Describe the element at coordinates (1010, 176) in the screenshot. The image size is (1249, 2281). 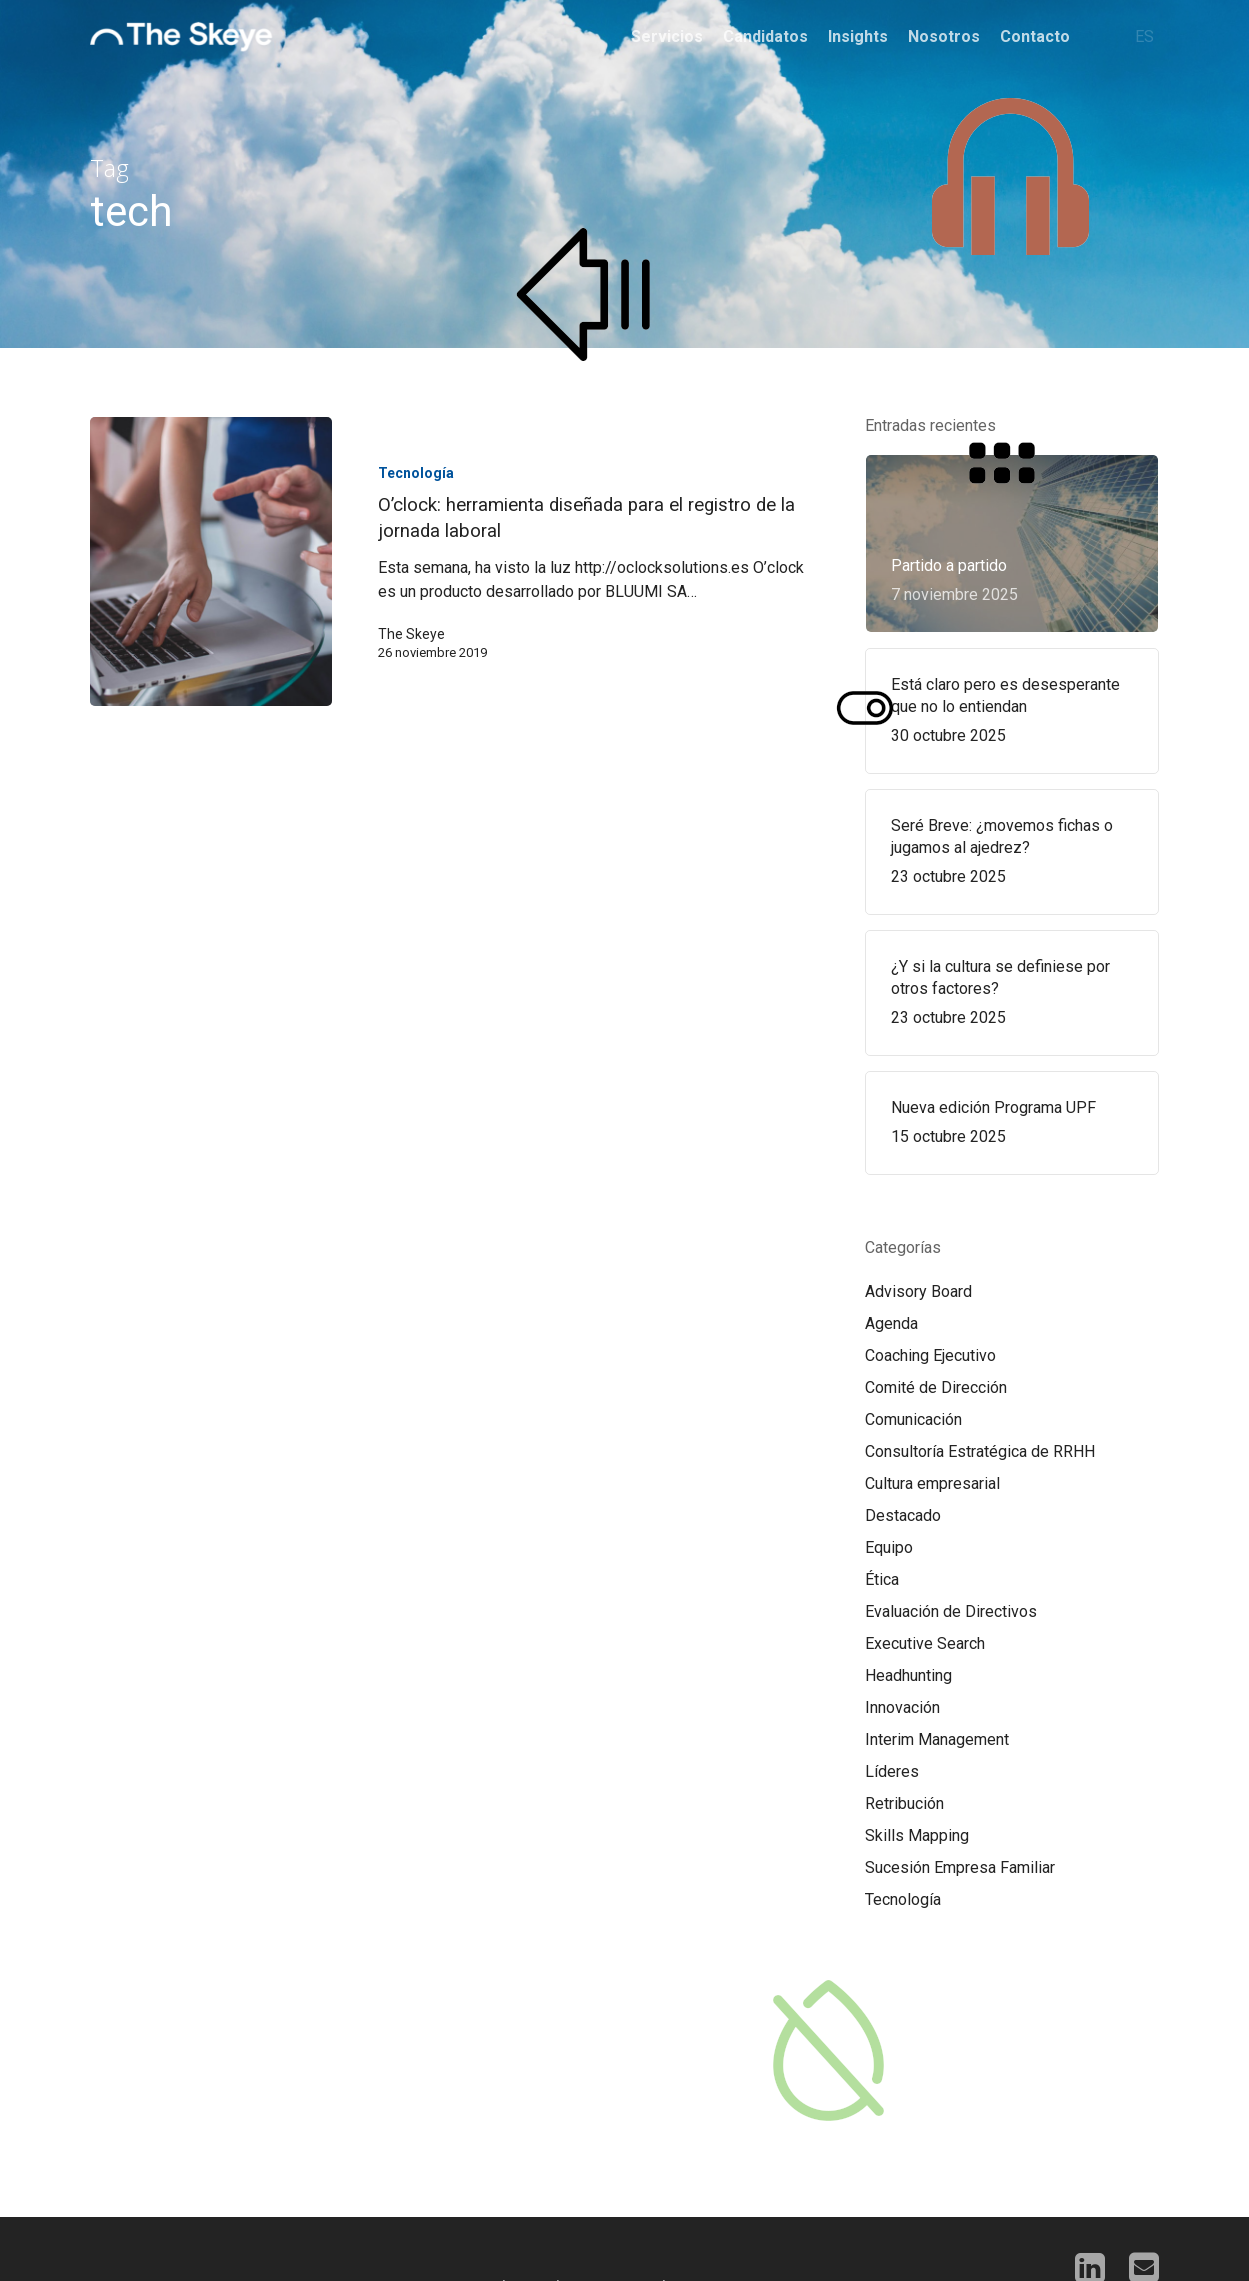
I see `listen to audio or music` at that location.